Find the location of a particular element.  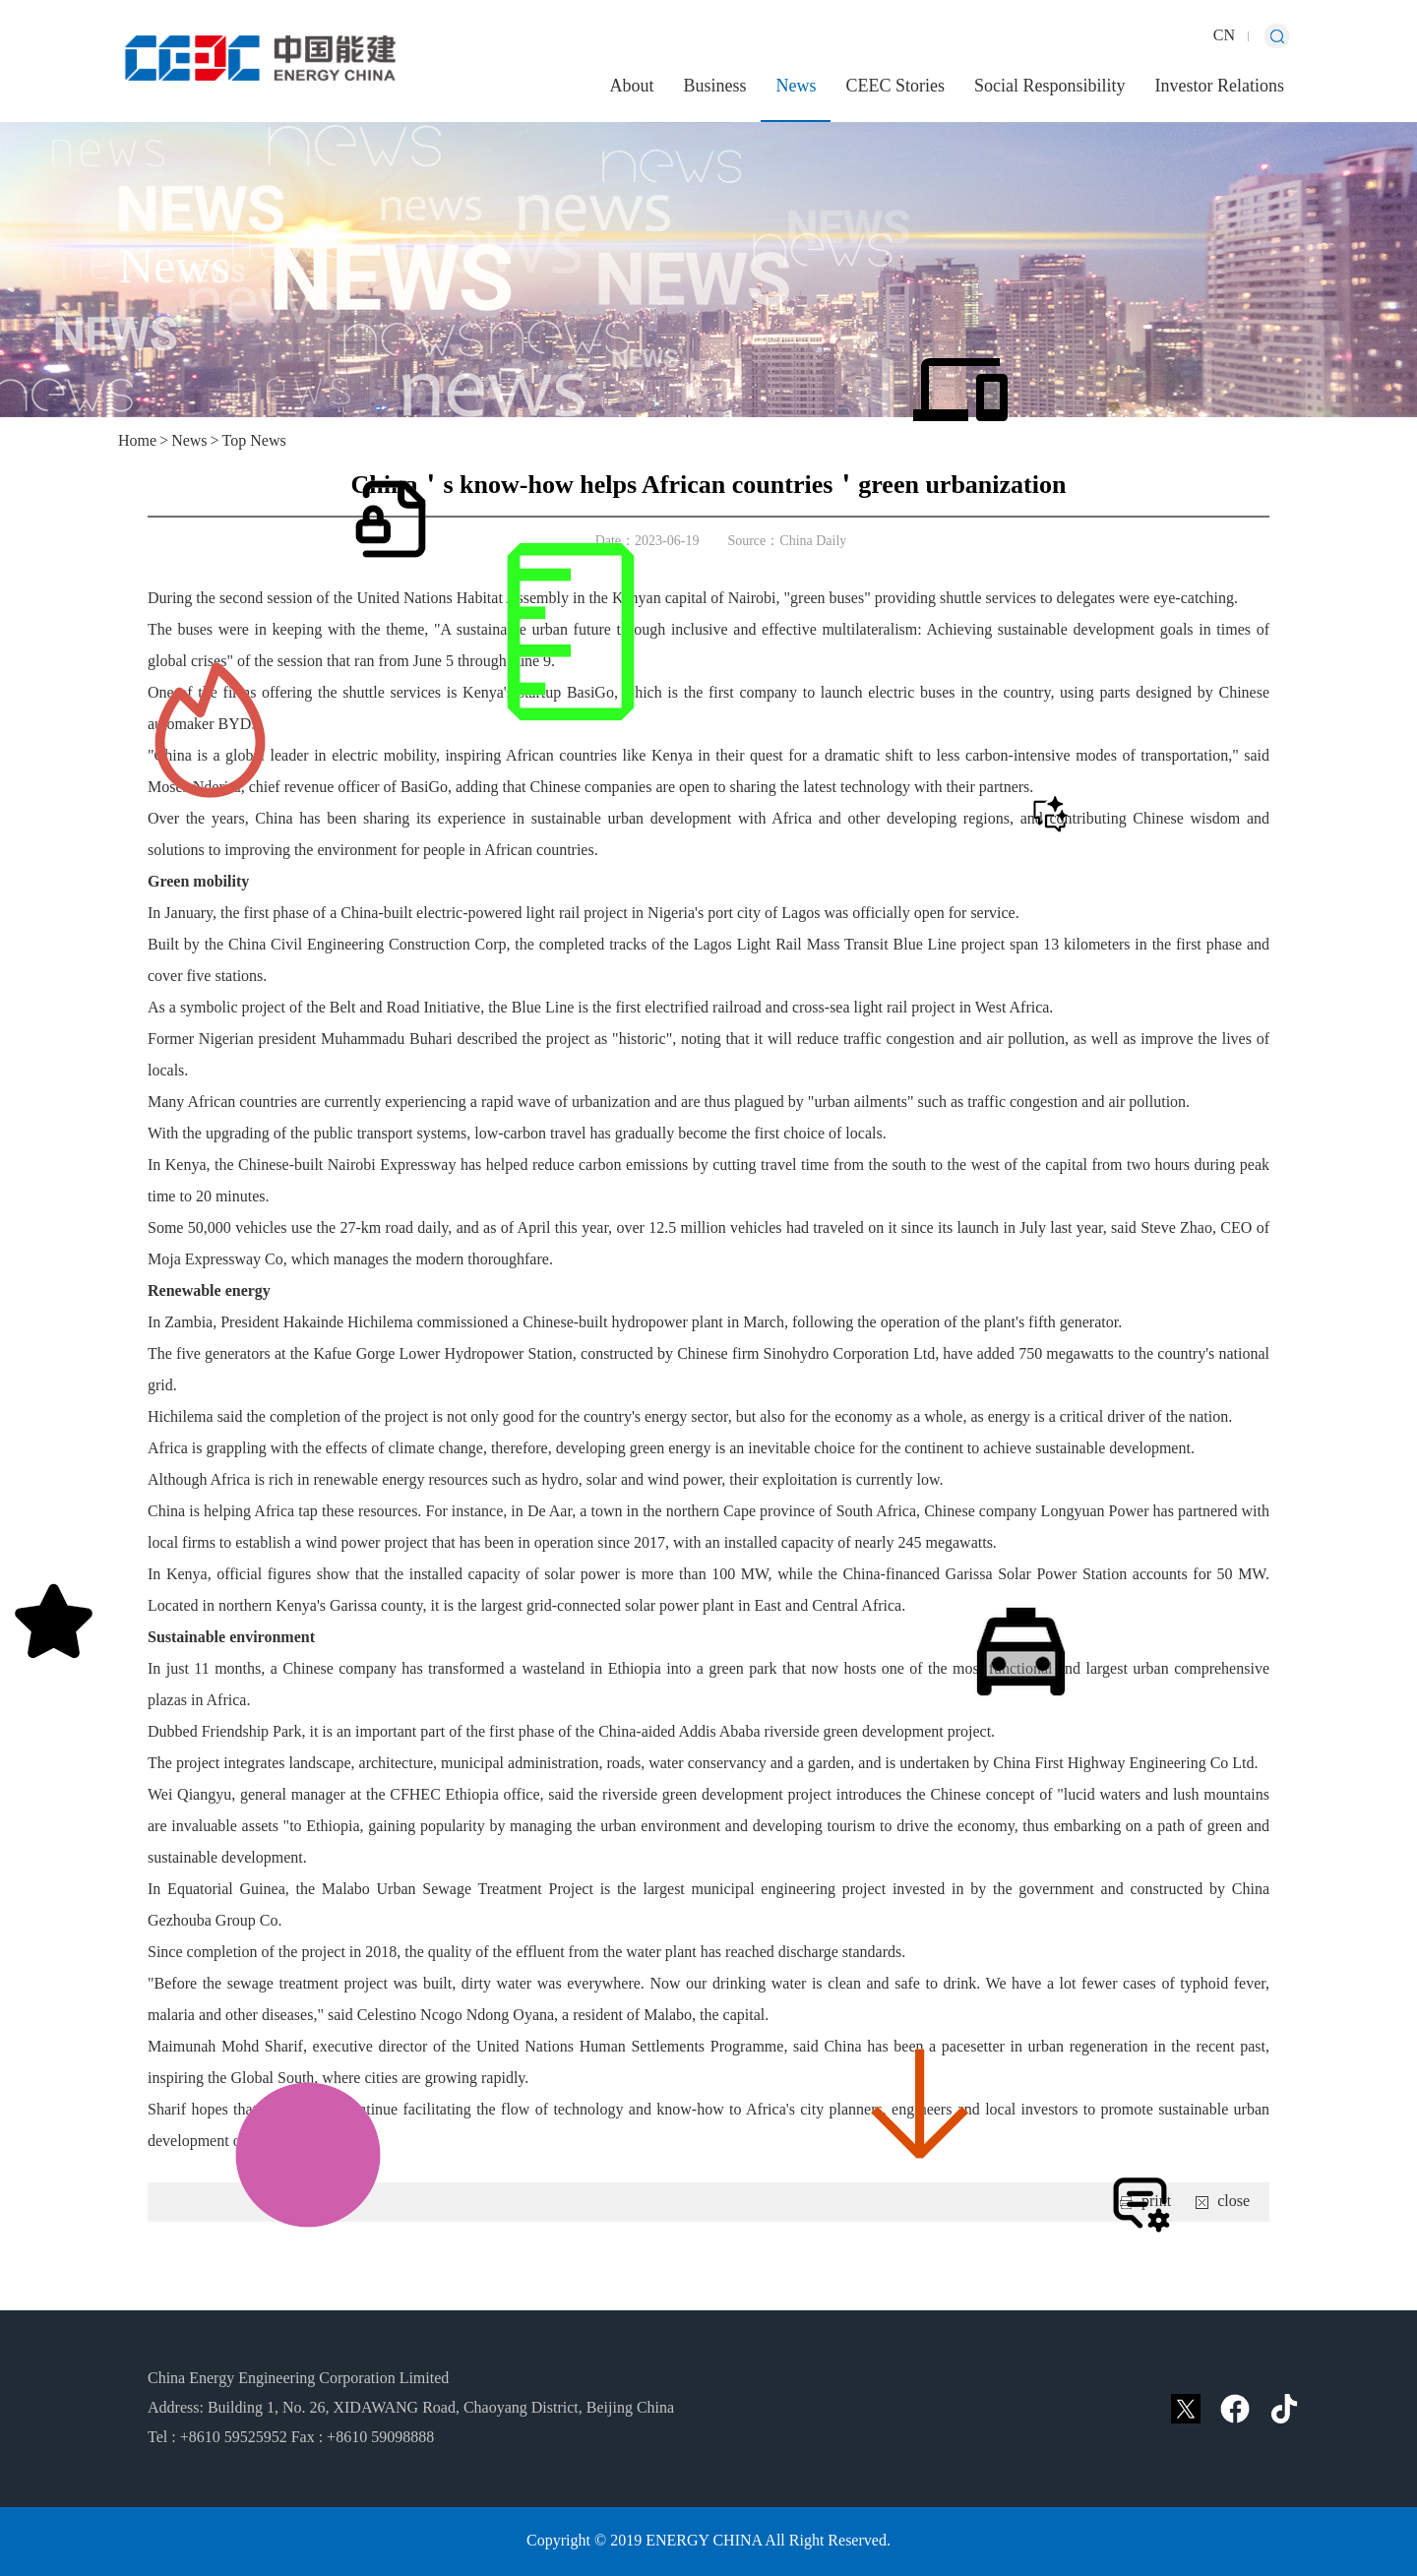

indicates trending or hot content is located at coordinates (210, 732).